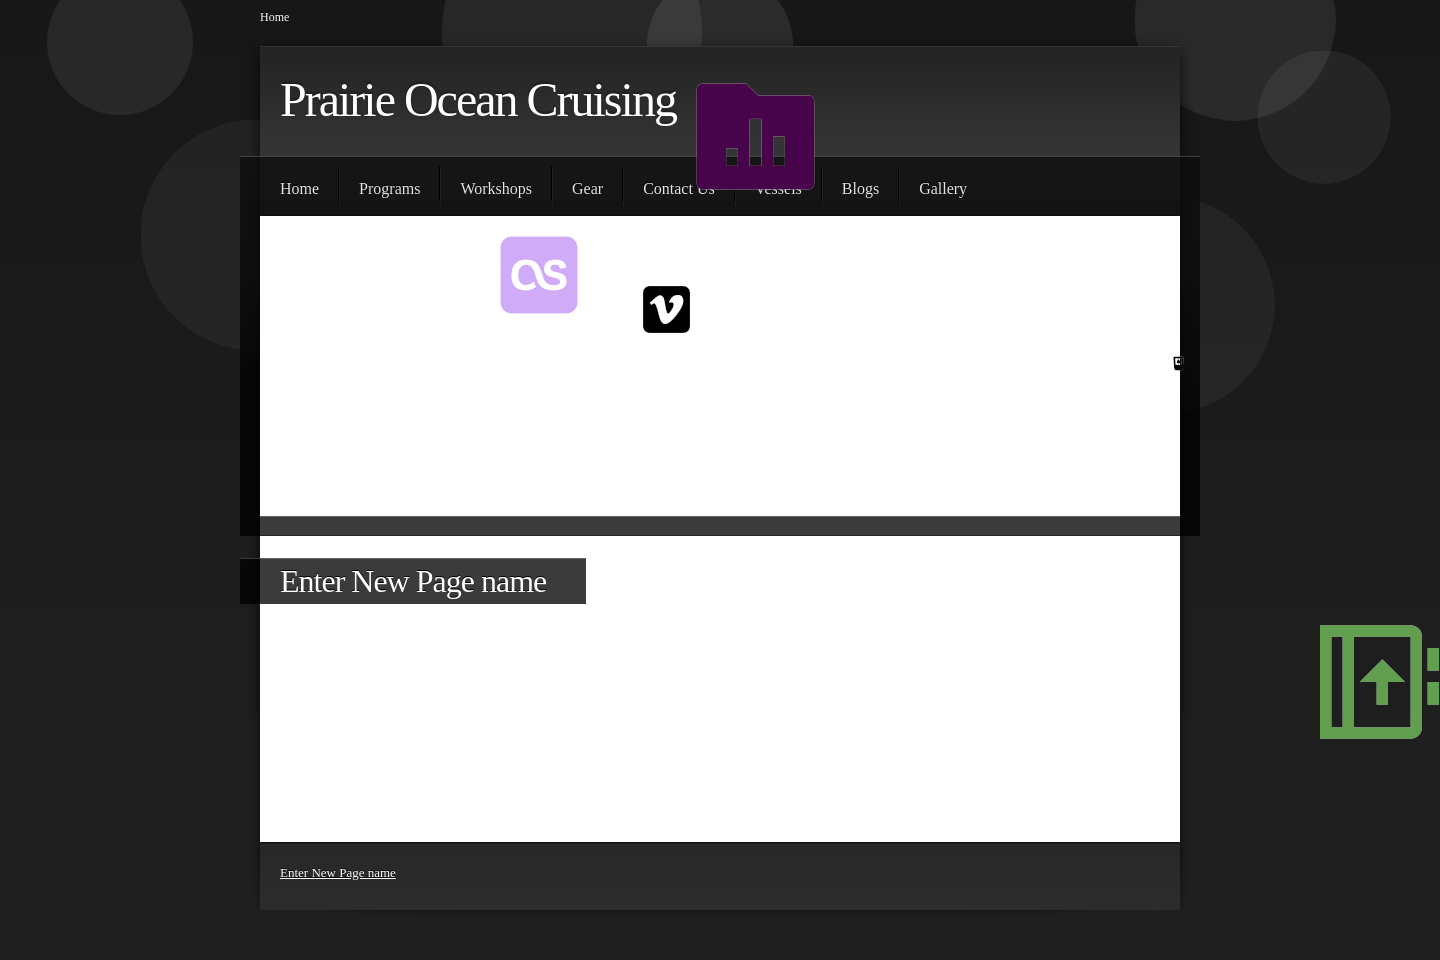 This screenshot has width=1440, height=960. Describe the element at coordinates (755, 136) in the screenshot. I see `open analytics or reports folder` at that location.